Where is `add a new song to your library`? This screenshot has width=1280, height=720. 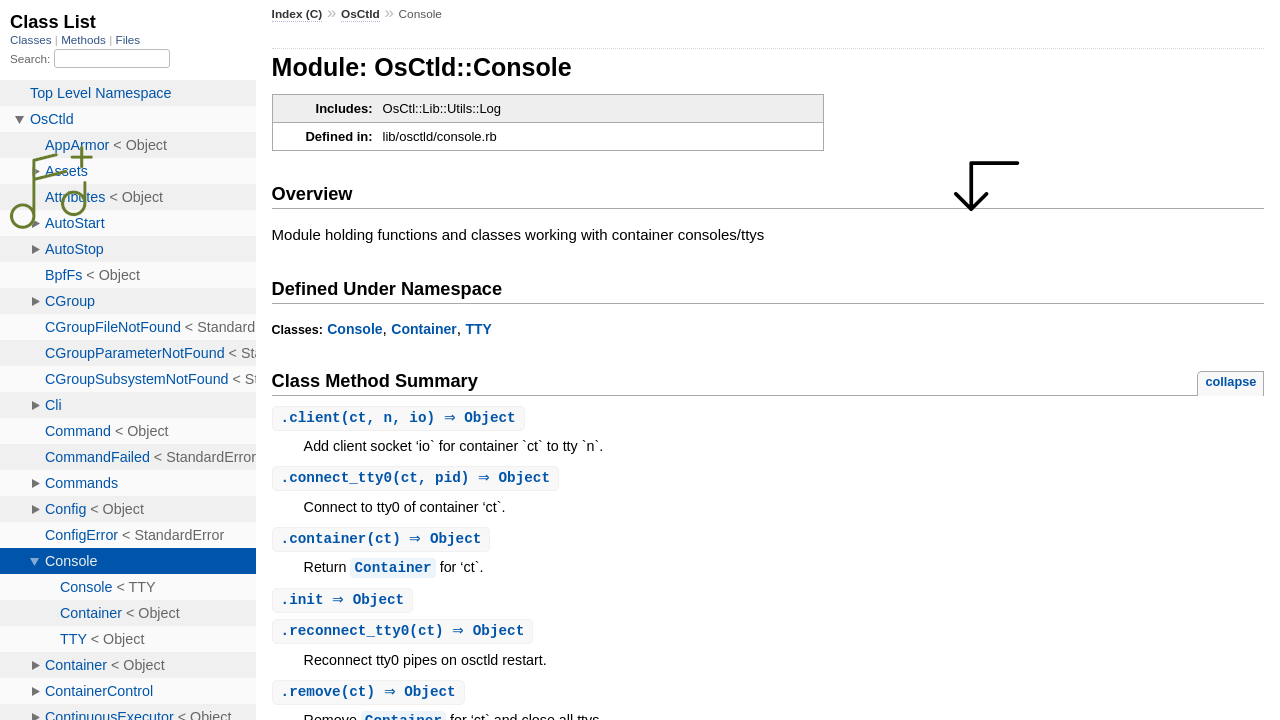 add a new song to your library is located at coordinates (53, 189).